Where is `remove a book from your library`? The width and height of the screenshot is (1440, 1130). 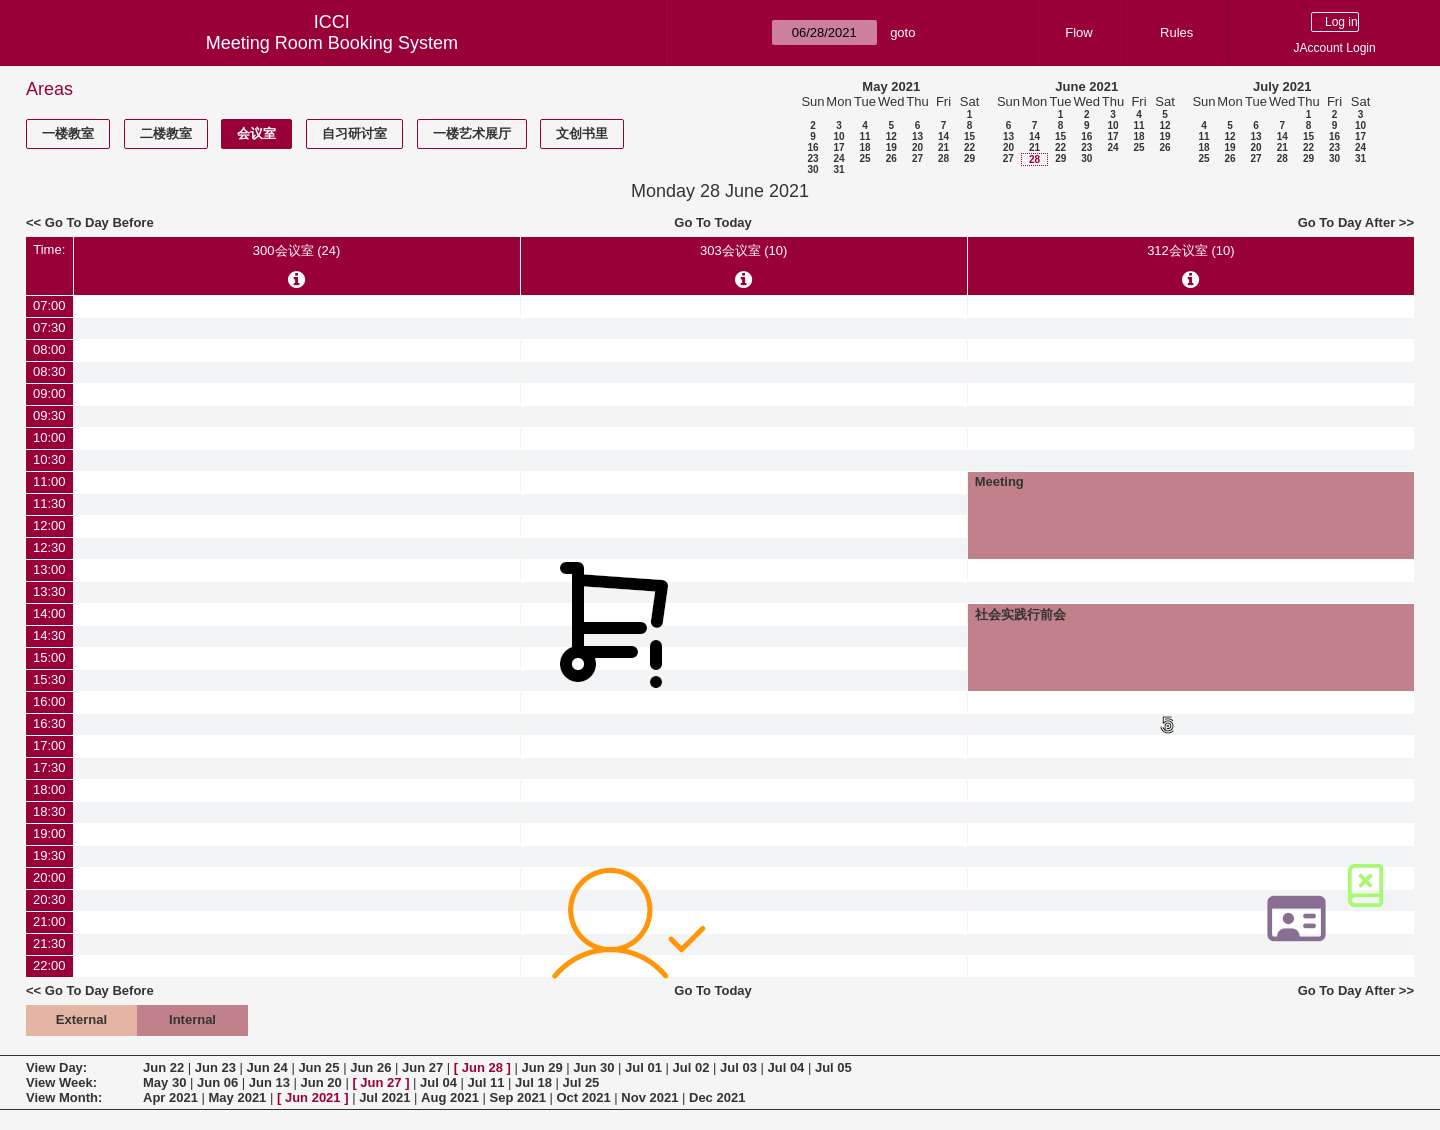 remove a book from your library is located at coordinates (1365, 885).